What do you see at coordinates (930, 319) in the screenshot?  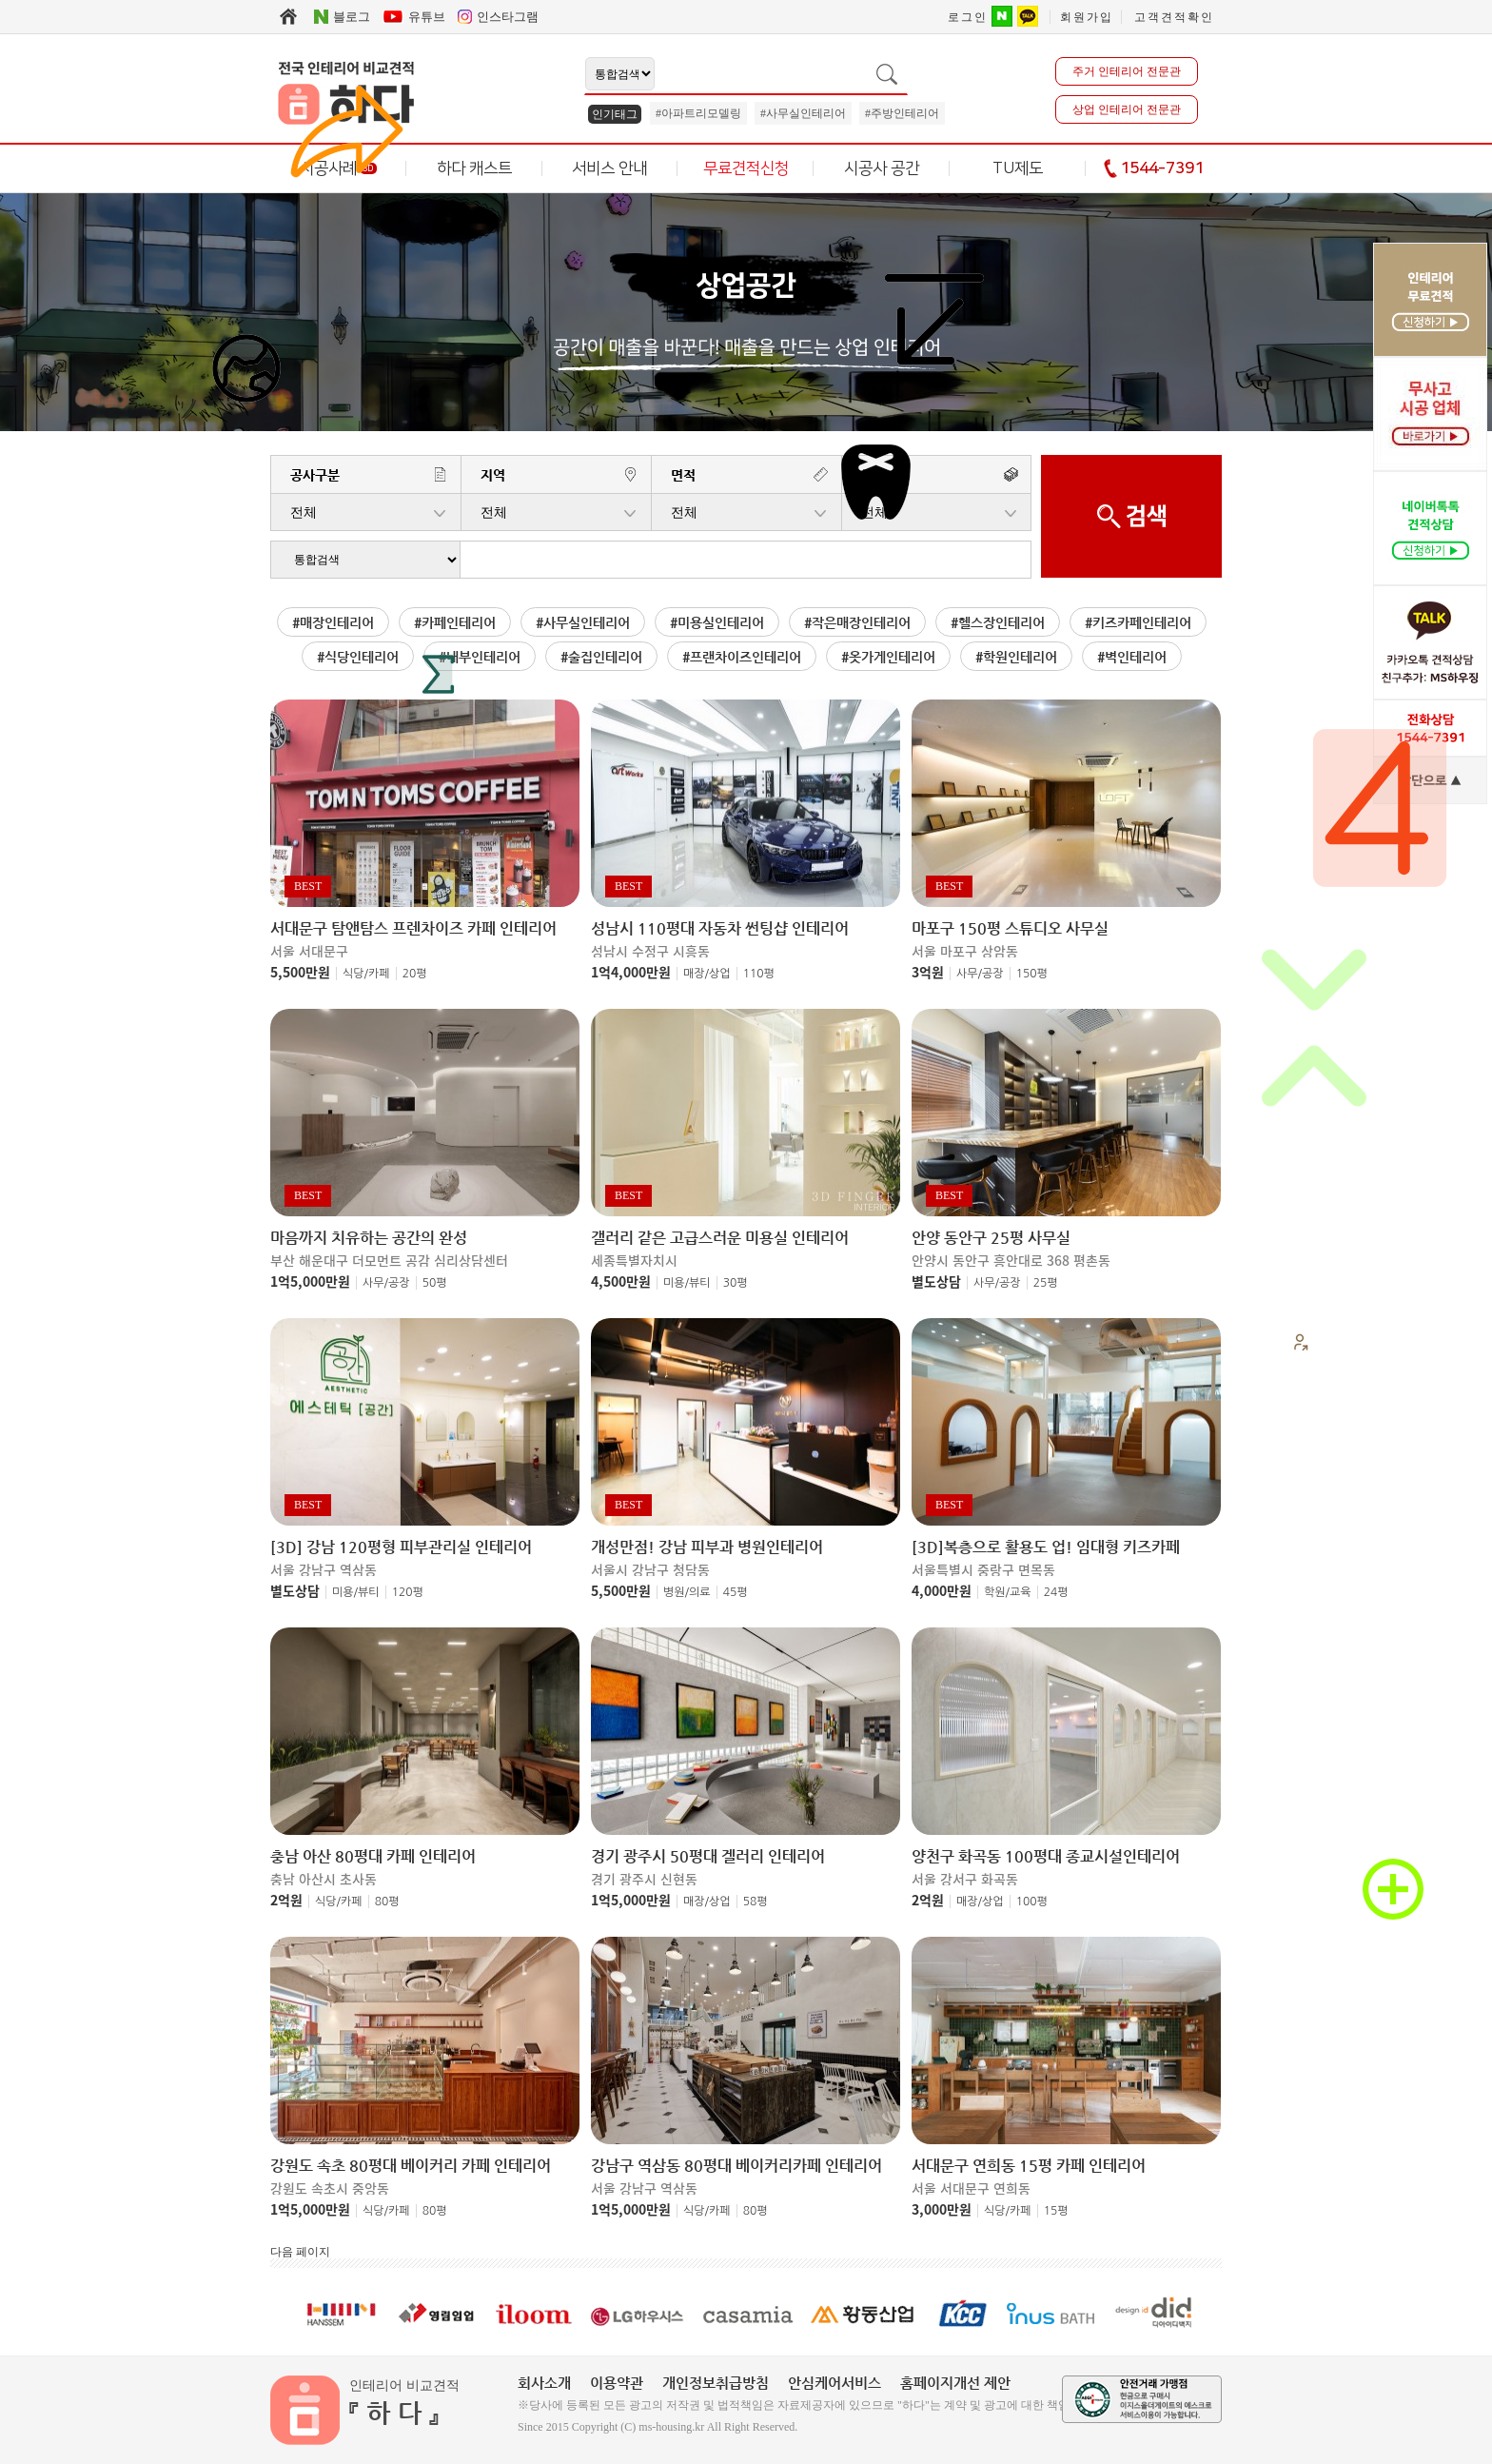 I see `move content to bottom-left corner` at bounding box center [930, 319].